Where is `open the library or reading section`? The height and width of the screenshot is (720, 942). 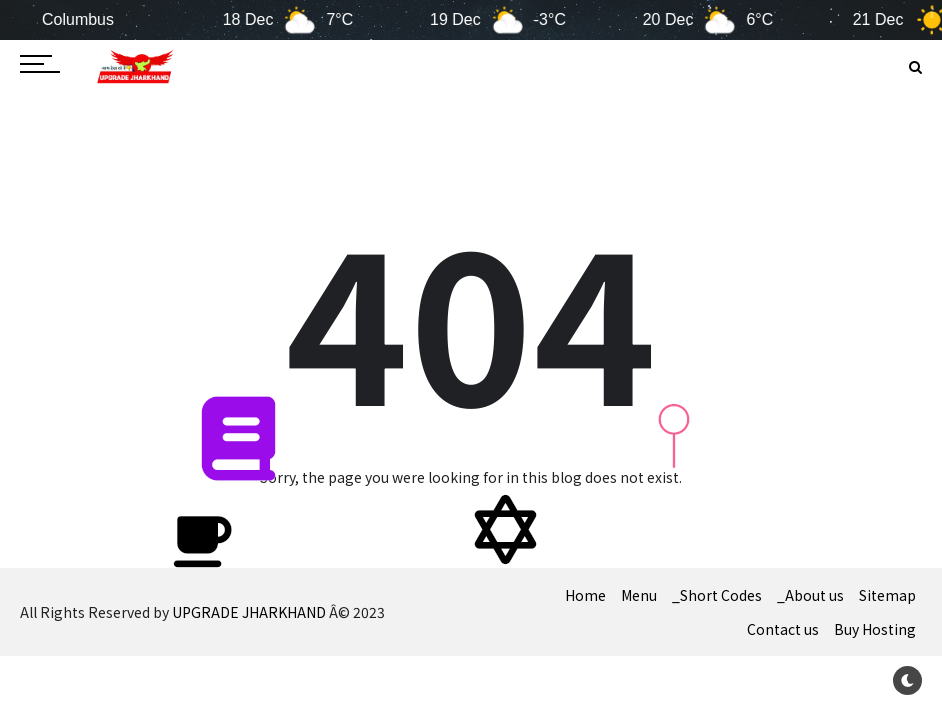
open the library or reading section is located at coordinates (238, 438).